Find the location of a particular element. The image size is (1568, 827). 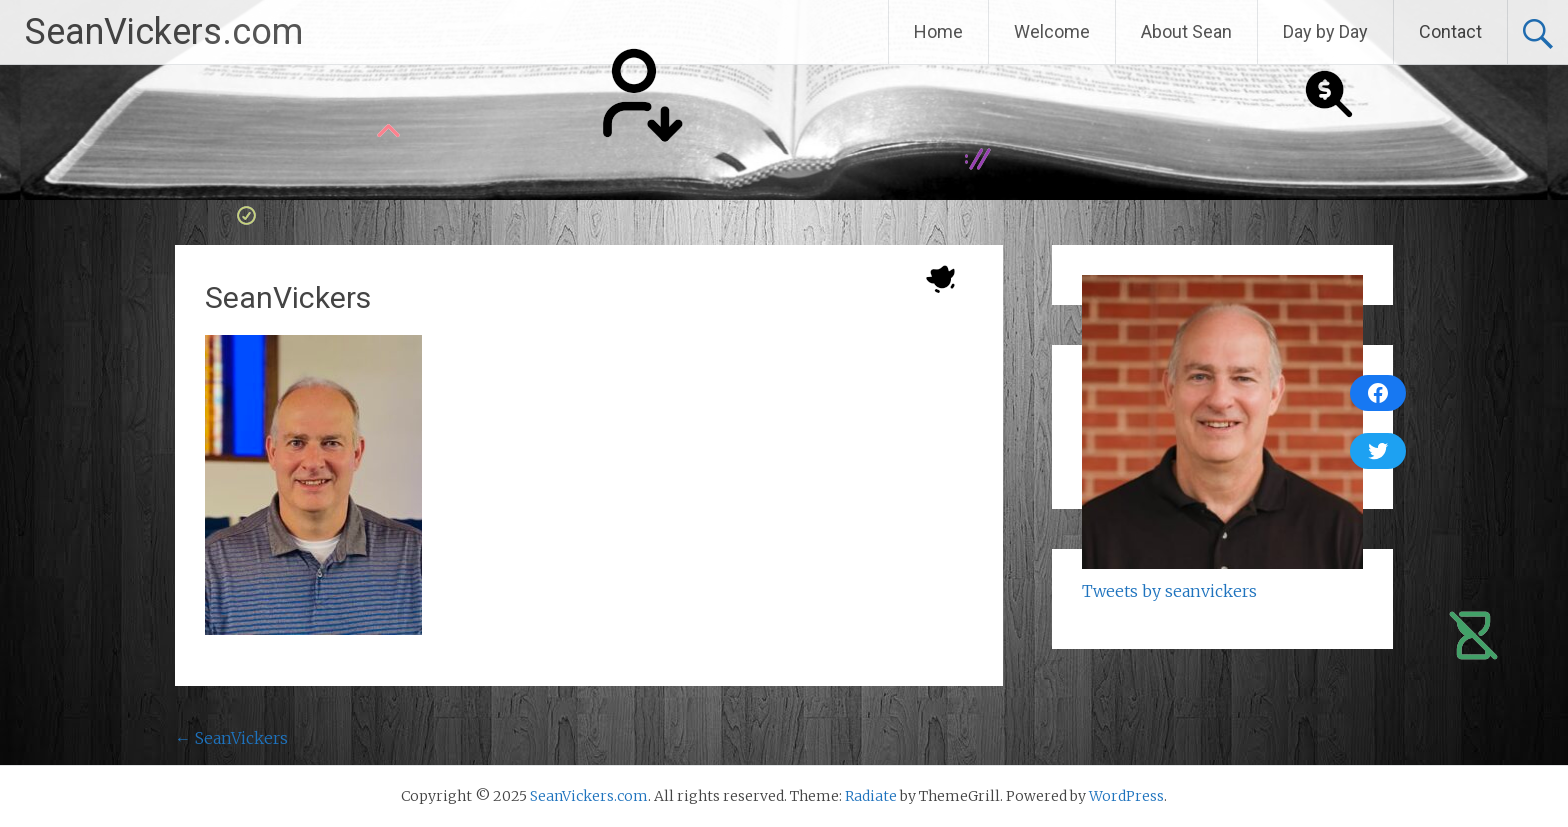

collapse an expanded section is located at coordinates (388, 131).